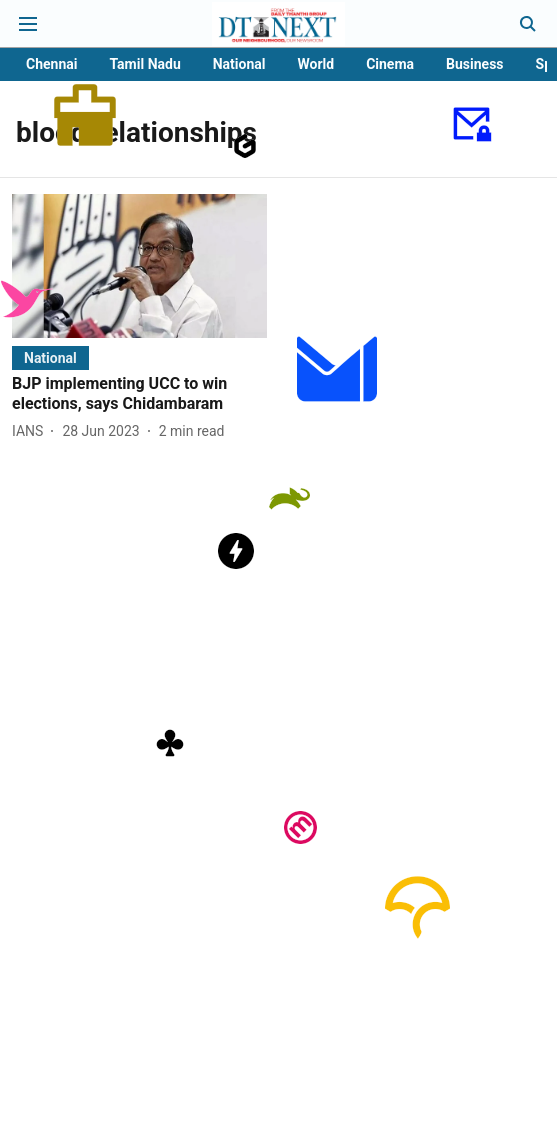 The height and width of the screenshot is (1121, 557). Describe the element at coordinates (337, 369) in the screenshot. I see `open ProtonMail app` at that location.